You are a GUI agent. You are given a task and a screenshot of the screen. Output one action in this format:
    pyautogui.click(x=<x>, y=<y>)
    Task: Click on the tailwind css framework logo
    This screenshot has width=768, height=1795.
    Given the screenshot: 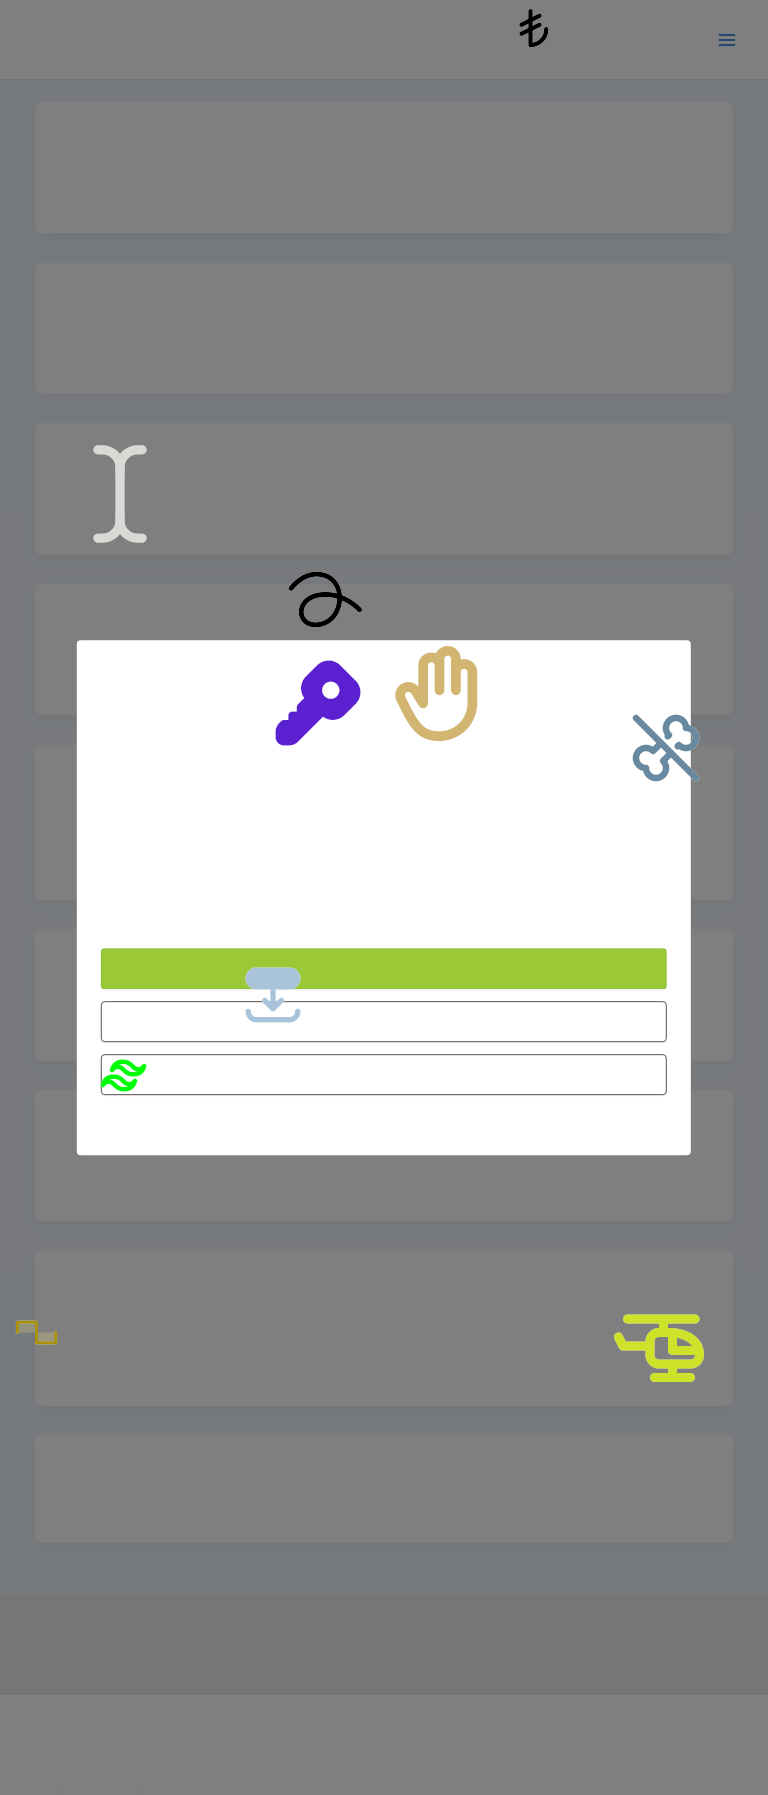 What is the action you would take?
    pyautogui.click(x=123, y=1075)
    